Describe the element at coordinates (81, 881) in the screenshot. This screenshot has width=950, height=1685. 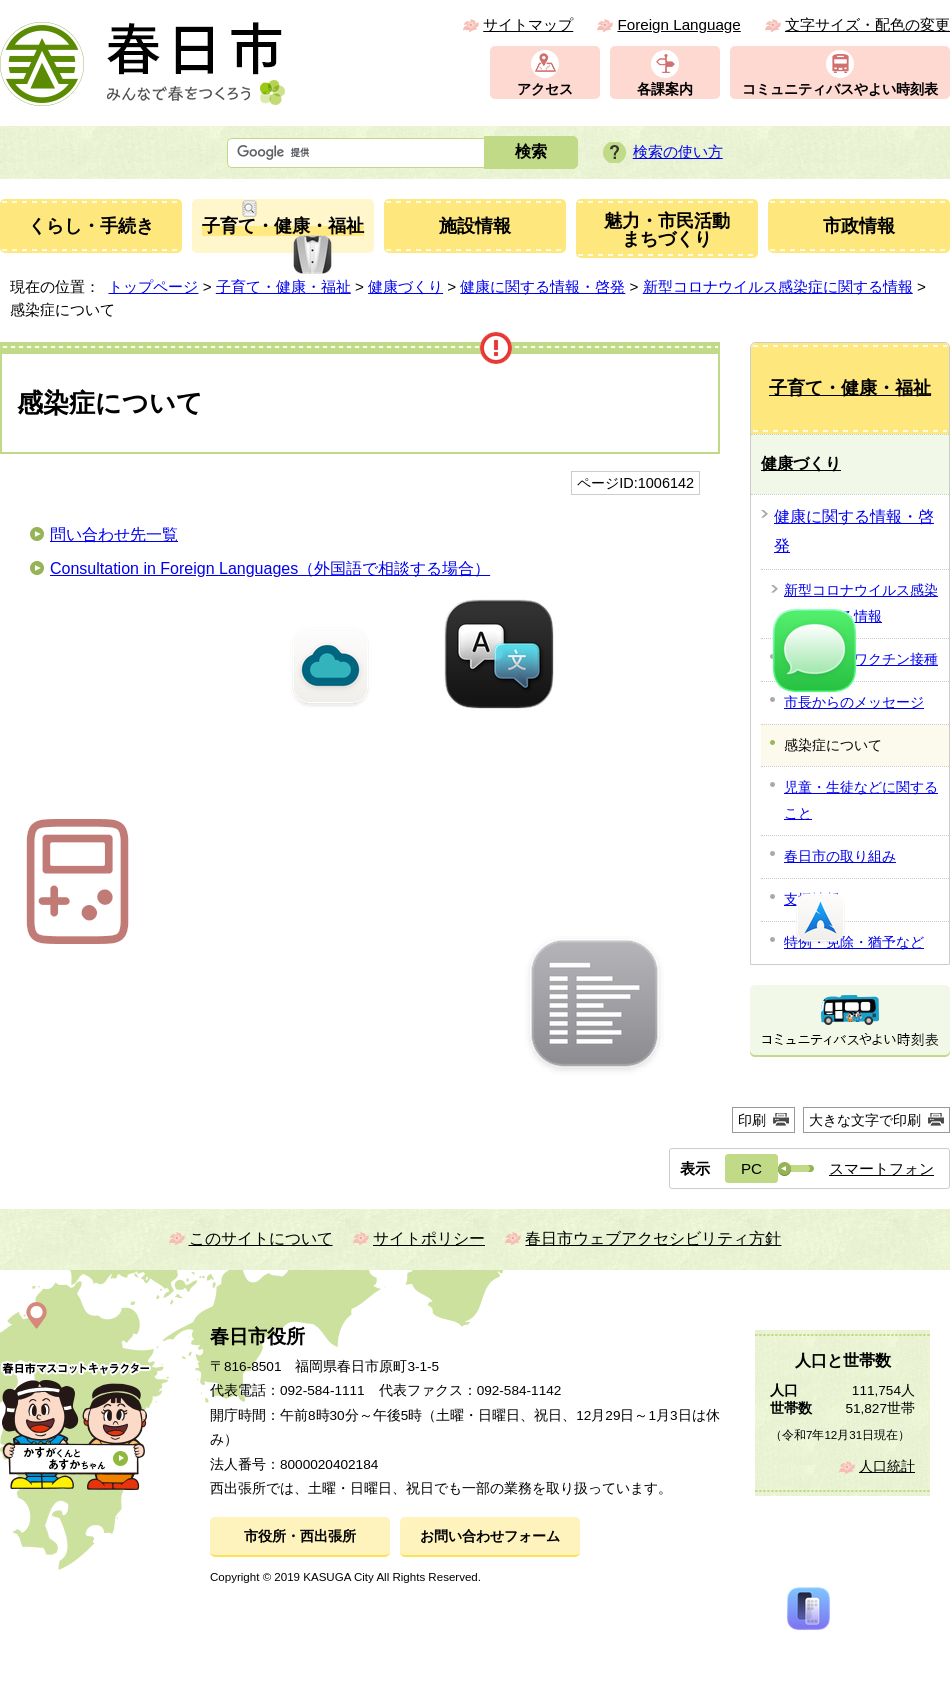
I see `open the games app` at that location.